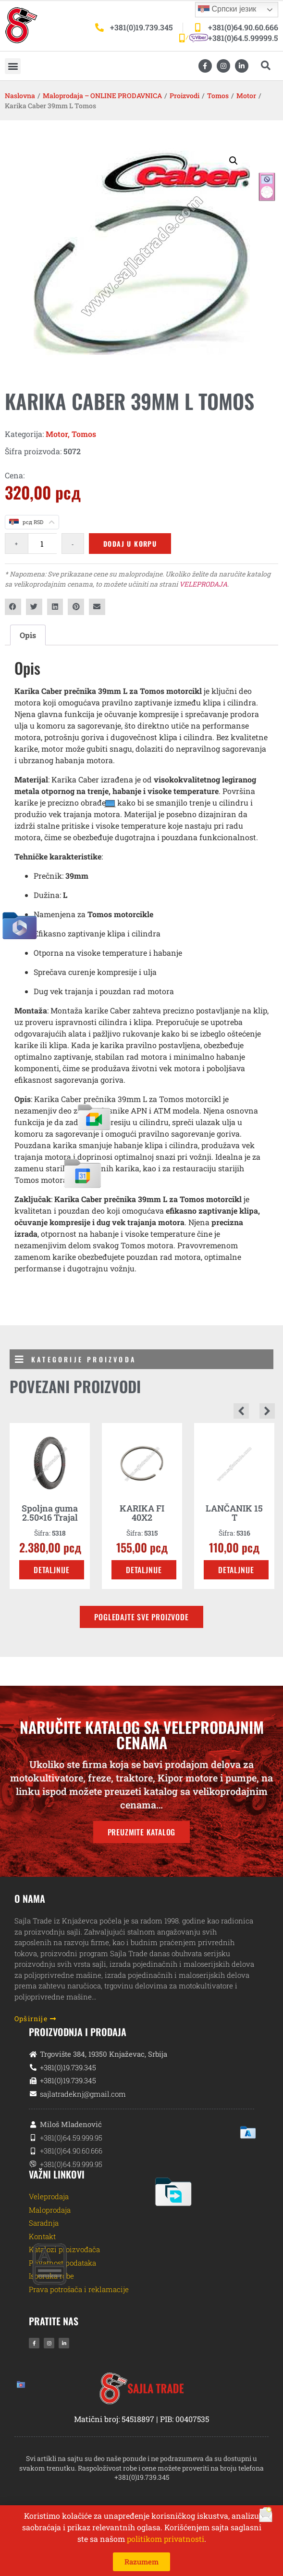 The height and width of the screenshot is (2576, 283). Describe the element at coordinates (248, 2133) in the screenshot. I see `open microsoft azure project folder` at that location.